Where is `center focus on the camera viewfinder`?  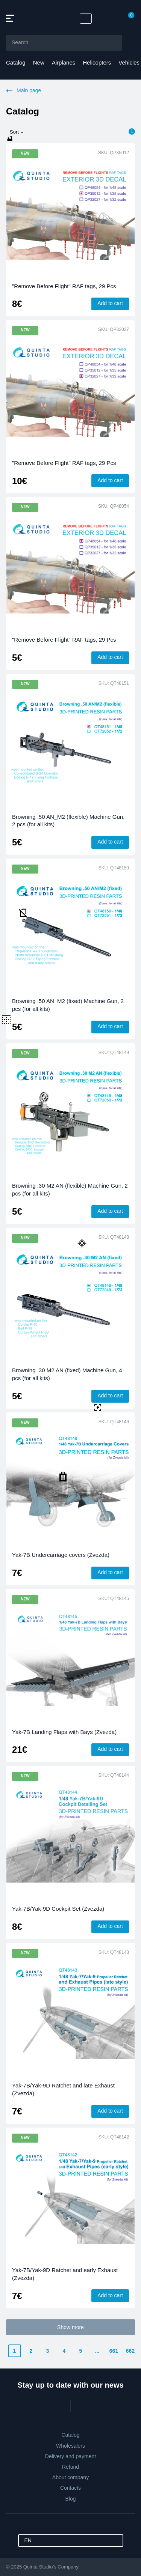 center focus on the camera viewfinder is located at coordinates (98, 1408).